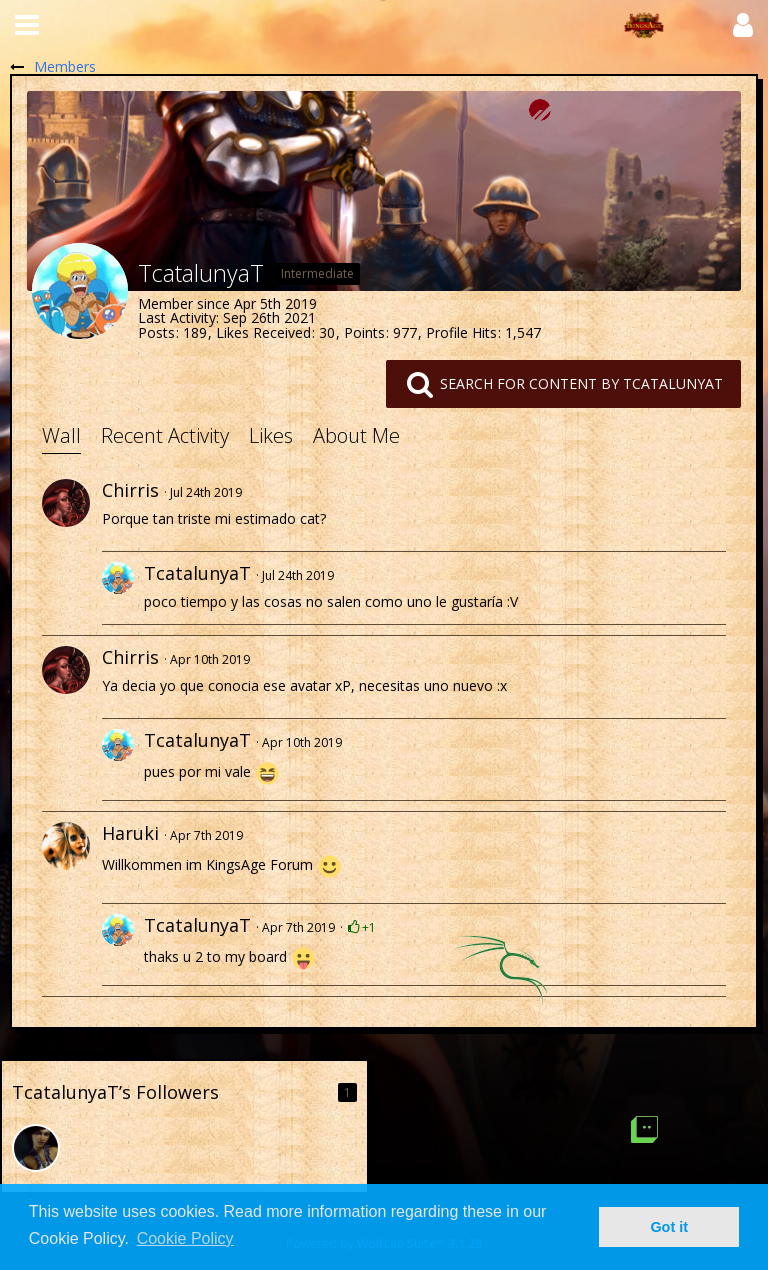 The image size is (768, 1270). I want to click on planetscale database platform logo, so click(540, 110).